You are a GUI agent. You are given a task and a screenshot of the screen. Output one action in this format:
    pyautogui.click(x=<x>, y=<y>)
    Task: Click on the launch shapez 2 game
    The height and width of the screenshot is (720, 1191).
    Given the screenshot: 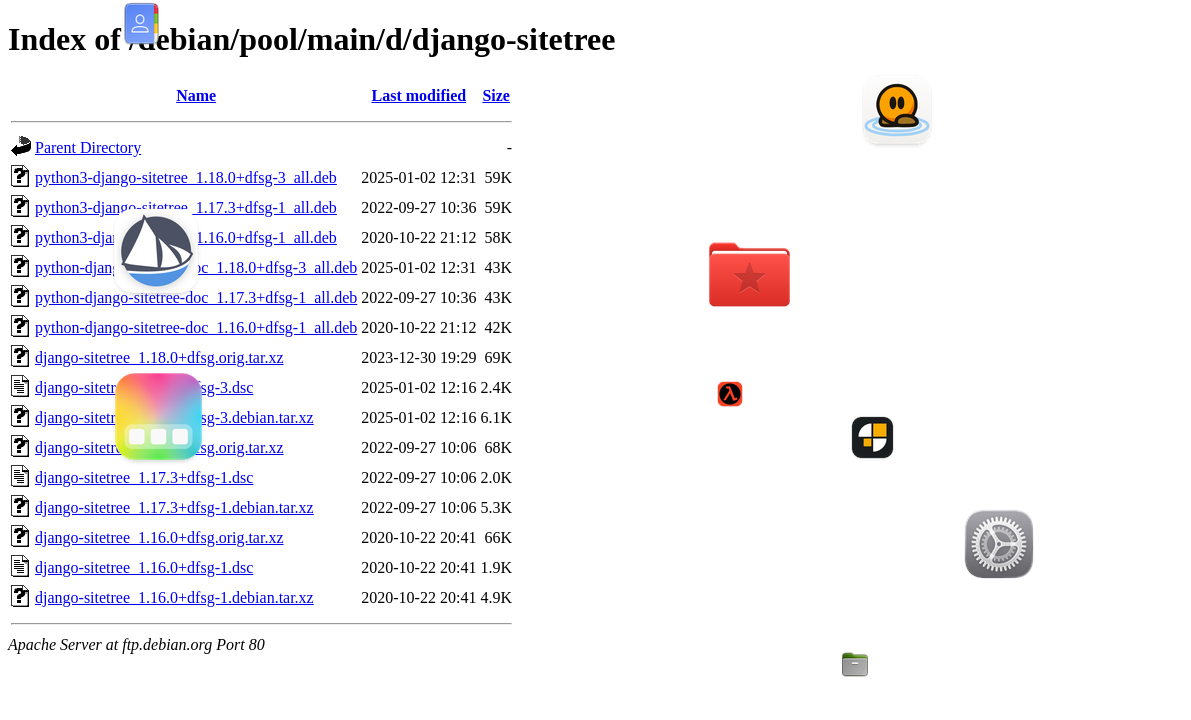 What is the action you would take?
    pyautogui.click(x=872, y=437)
    